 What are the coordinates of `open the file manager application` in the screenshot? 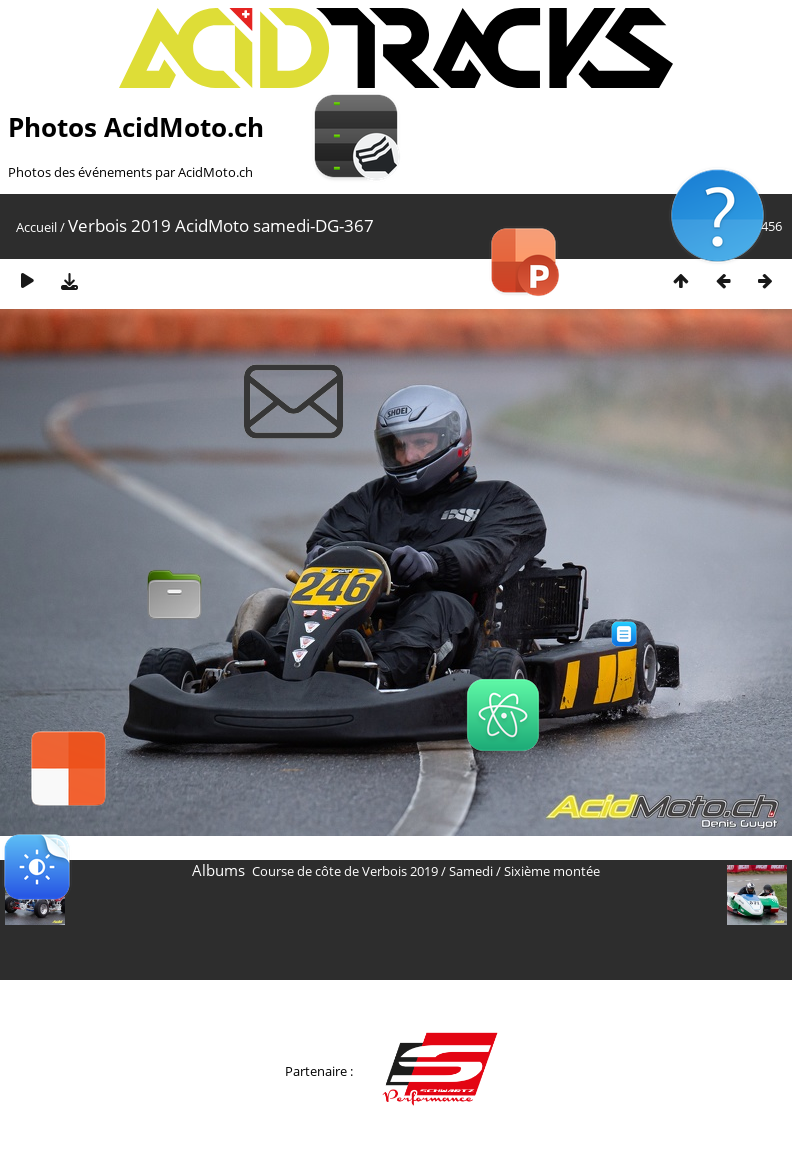 It's located at (174, 594).